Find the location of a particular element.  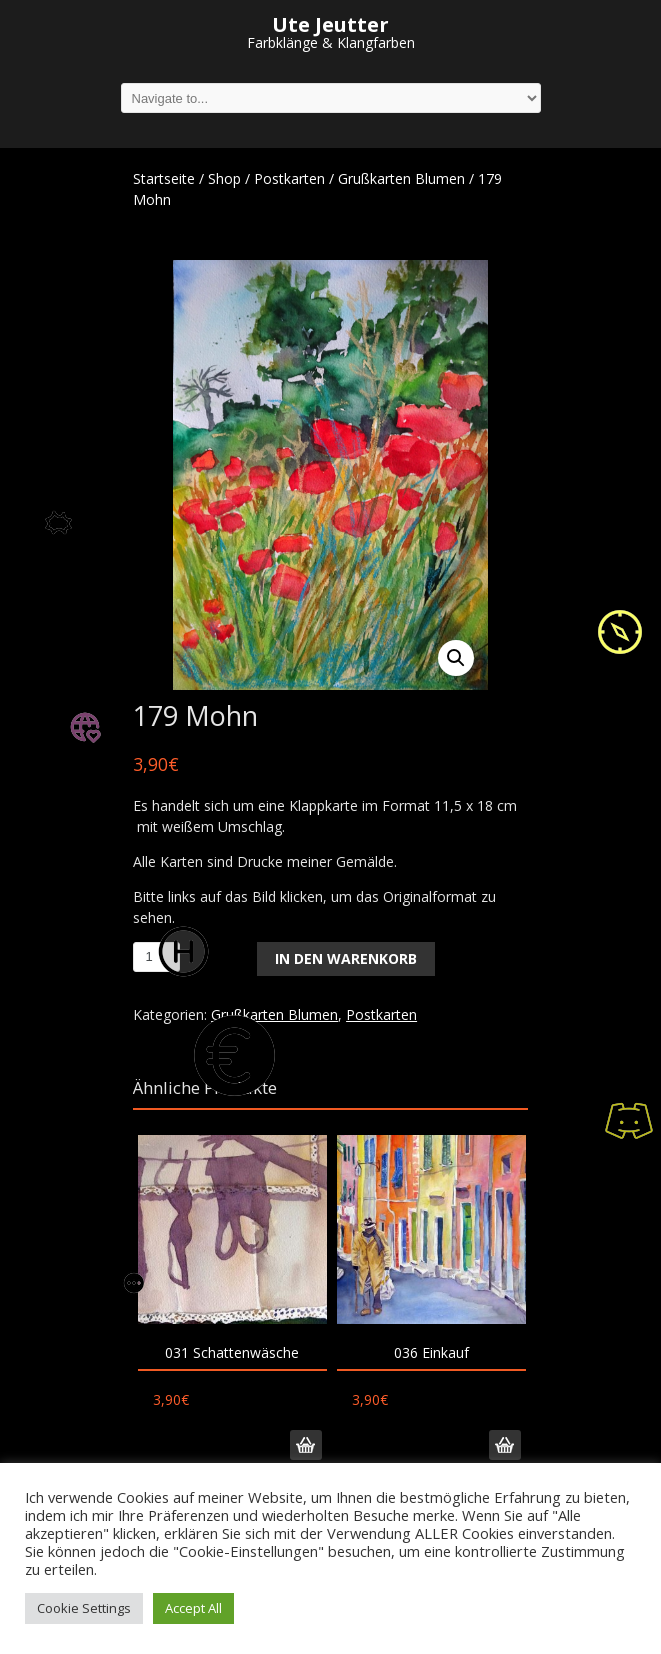

open Discord is located at coordinates (629, 1120).